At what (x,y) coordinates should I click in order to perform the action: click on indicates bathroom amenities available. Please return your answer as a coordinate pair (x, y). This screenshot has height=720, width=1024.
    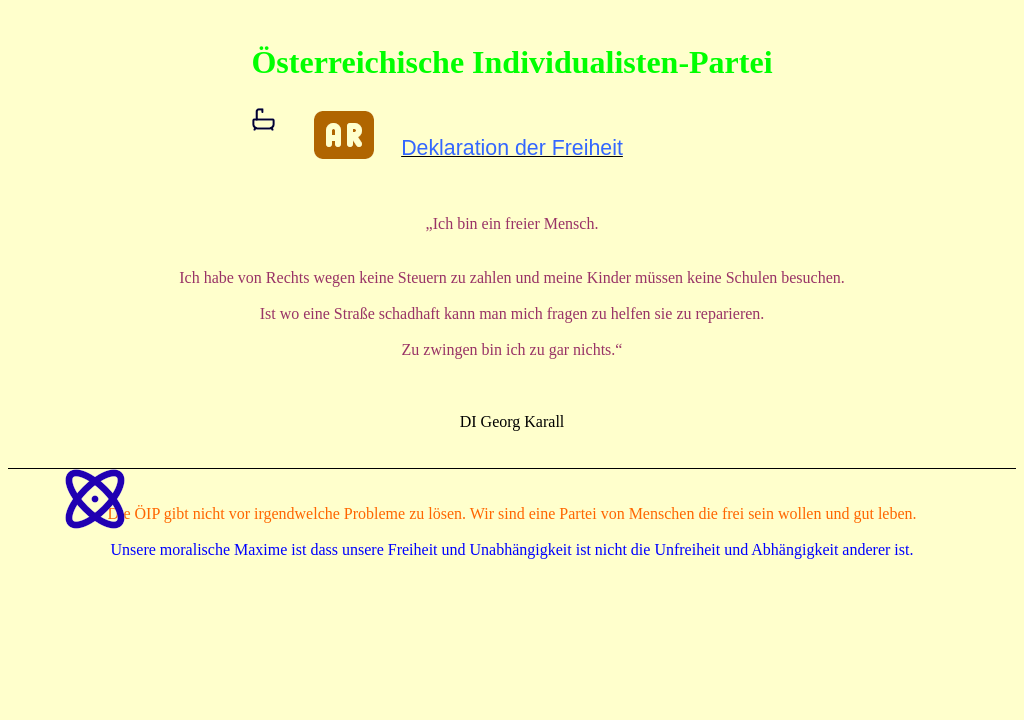
    Looking at the image, I should click on (263, 119).